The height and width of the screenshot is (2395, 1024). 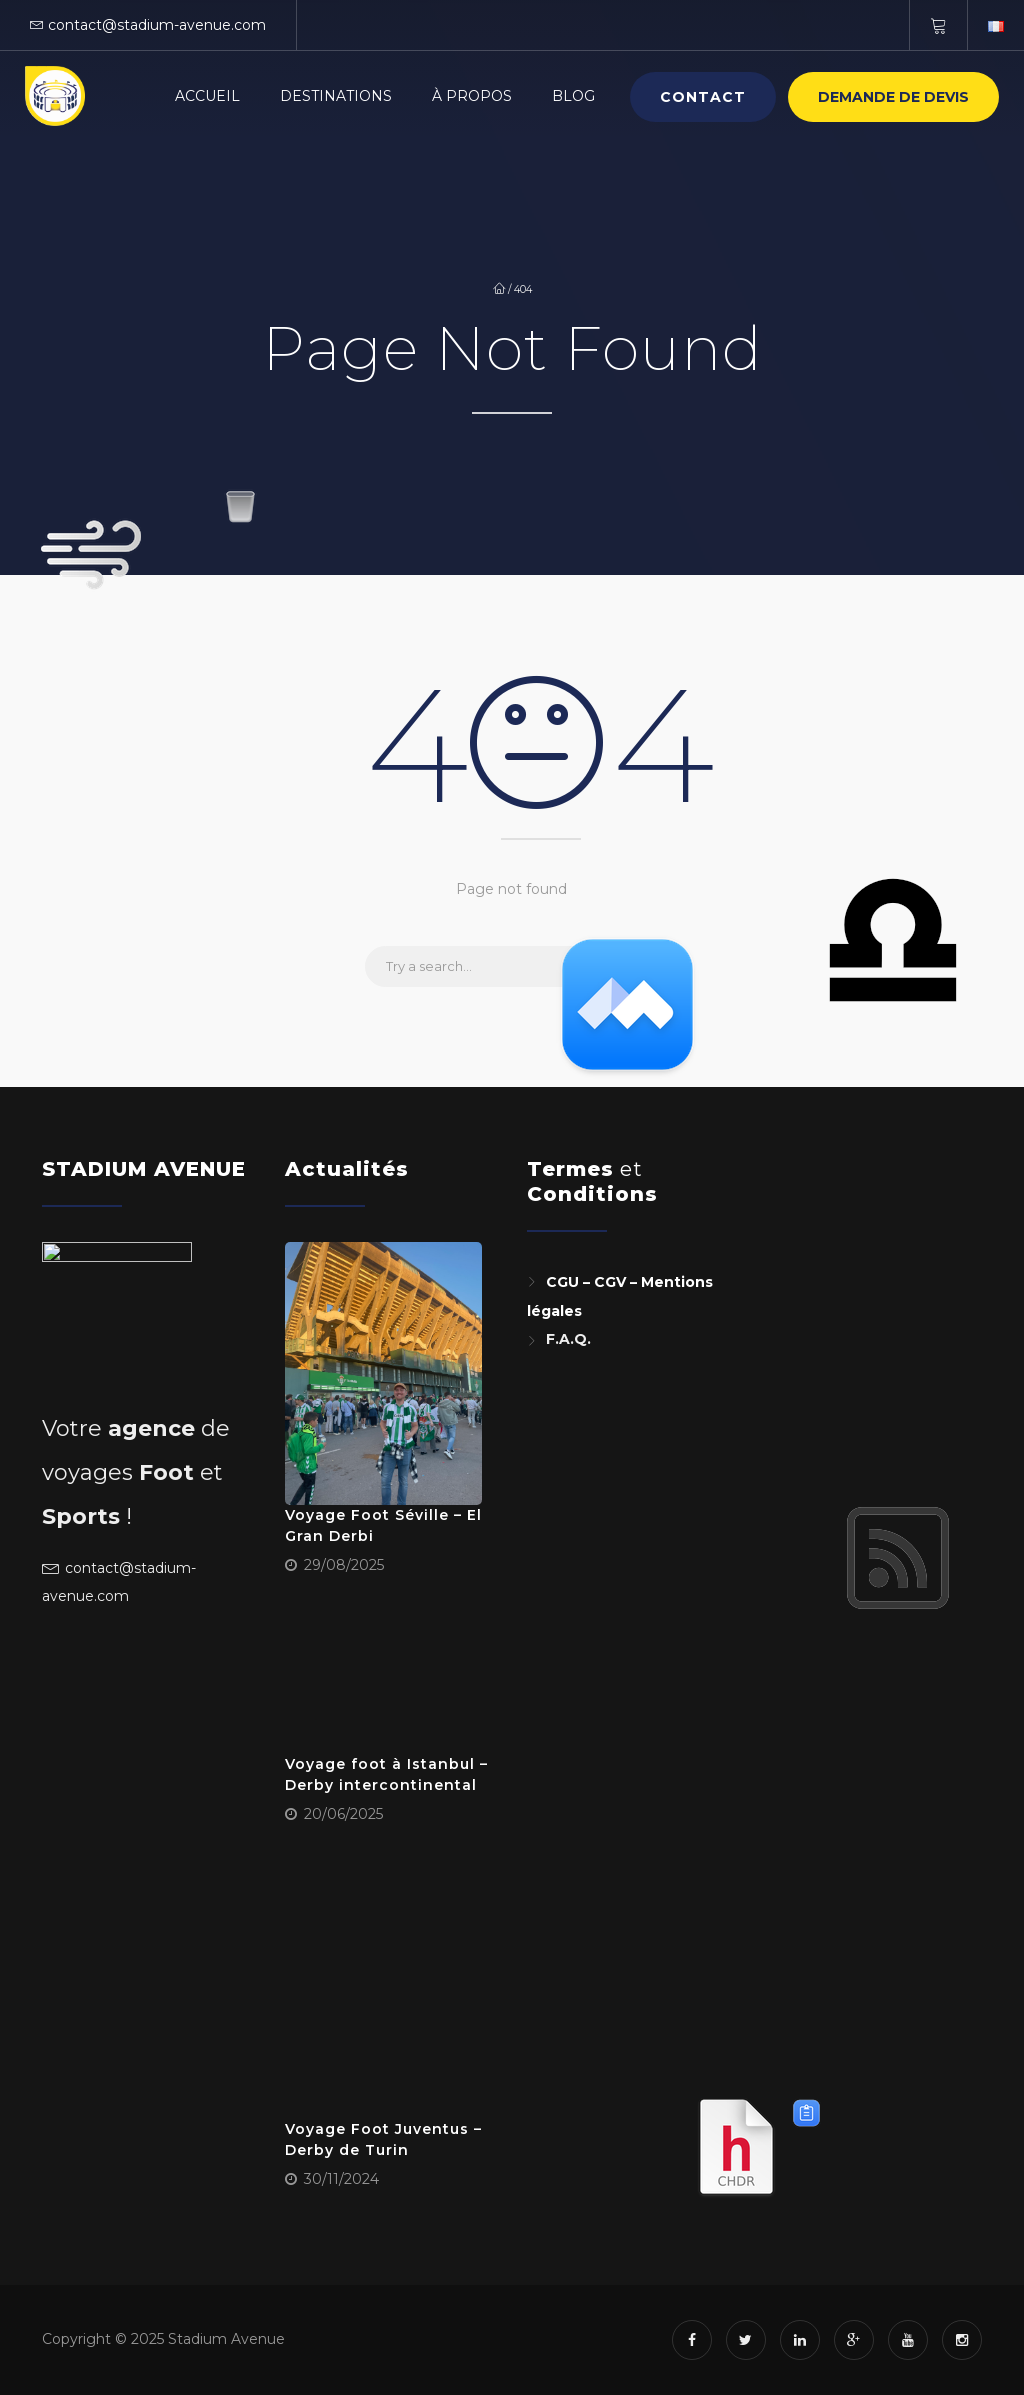 What do you see at coordinates (91, 555) in the screenshot?
I see `indicates windy weather conditions` at bounding box center [91, 555].